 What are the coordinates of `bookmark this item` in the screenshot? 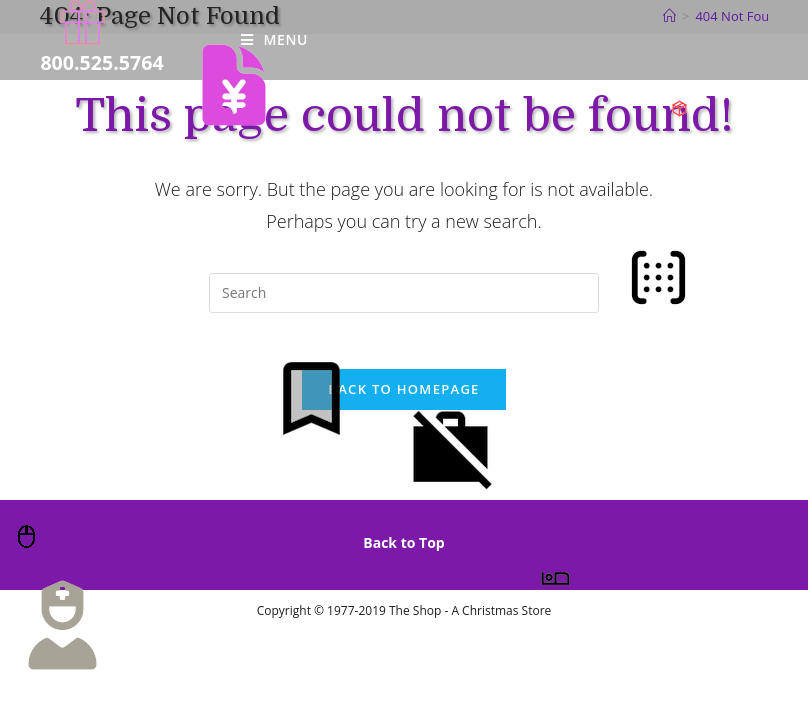 It's located at (311, 398).